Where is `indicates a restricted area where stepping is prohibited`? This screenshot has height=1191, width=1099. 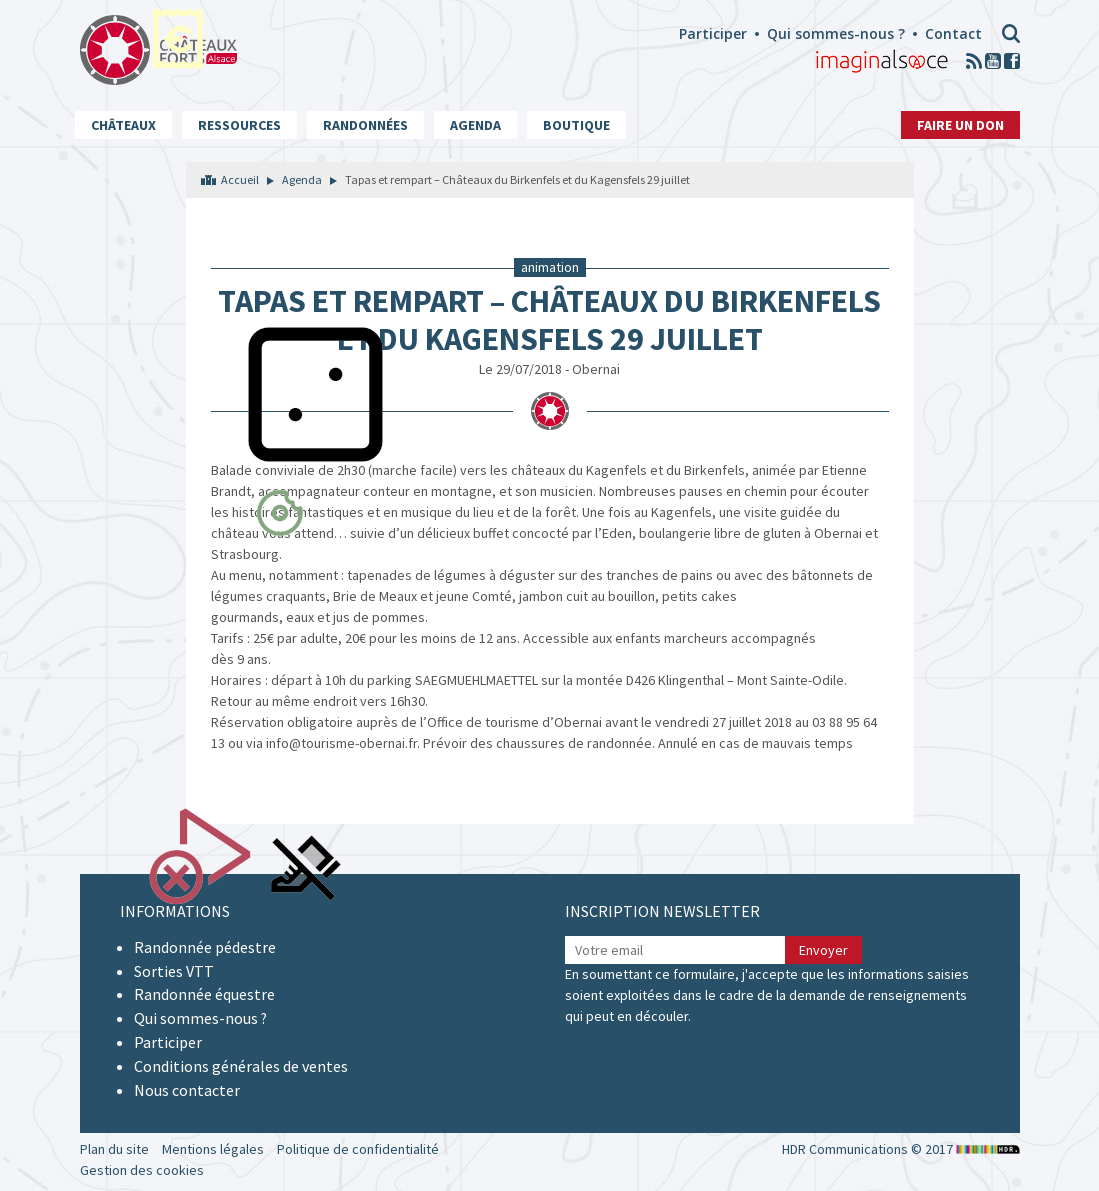
indicates a restricted area where stepping is prohibited is located at coordinates (306, 867).